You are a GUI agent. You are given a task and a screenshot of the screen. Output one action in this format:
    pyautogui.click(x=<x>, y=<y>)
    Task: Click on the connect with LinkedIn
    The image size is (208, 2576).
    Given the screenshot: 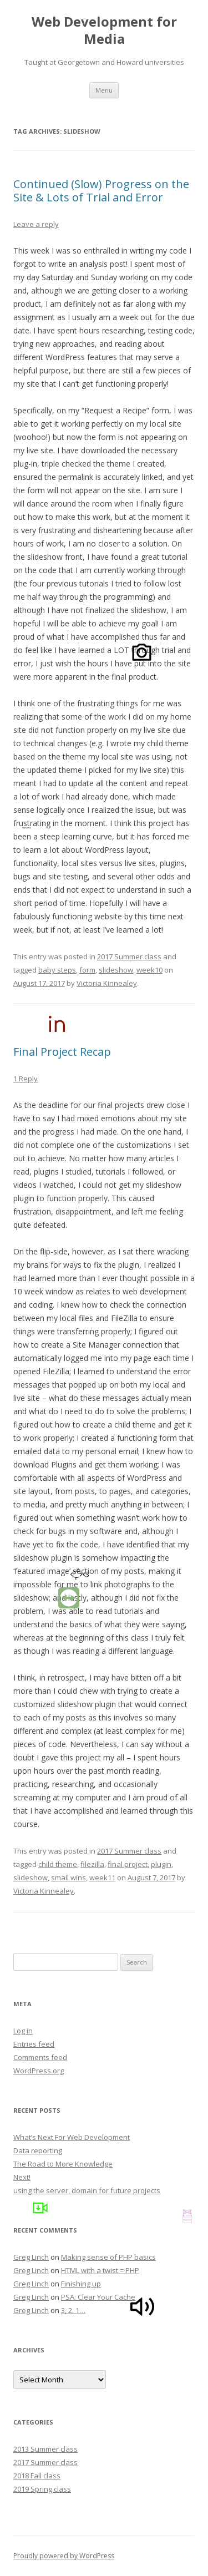 What is the action you would take?
    pyautogui.click(x=57, y=1024)
    